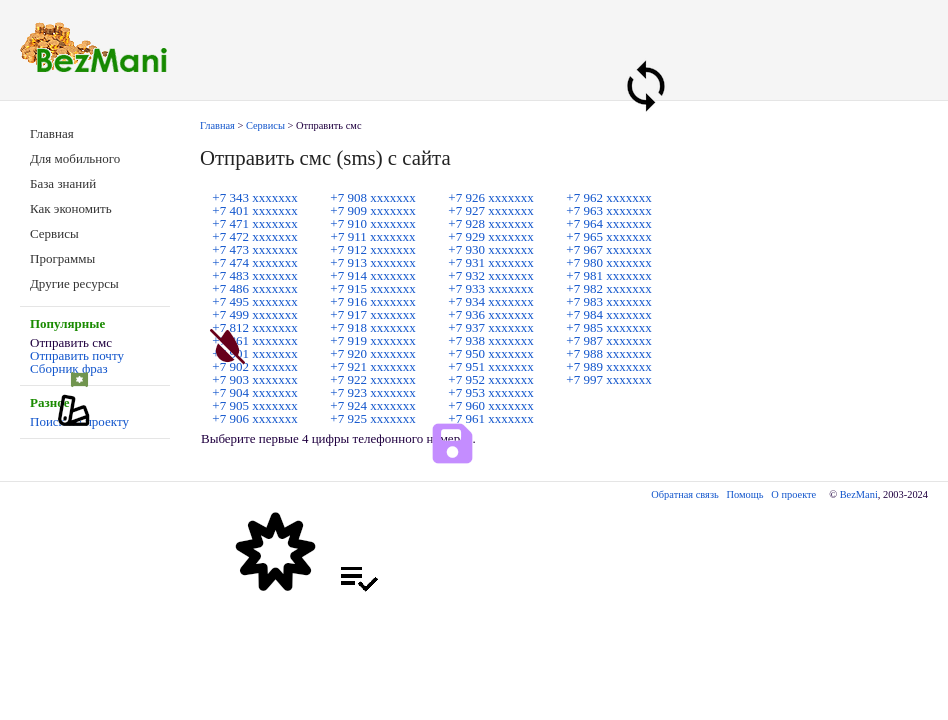  I want to click on enable repeat or loop playback, so click(646, 86).